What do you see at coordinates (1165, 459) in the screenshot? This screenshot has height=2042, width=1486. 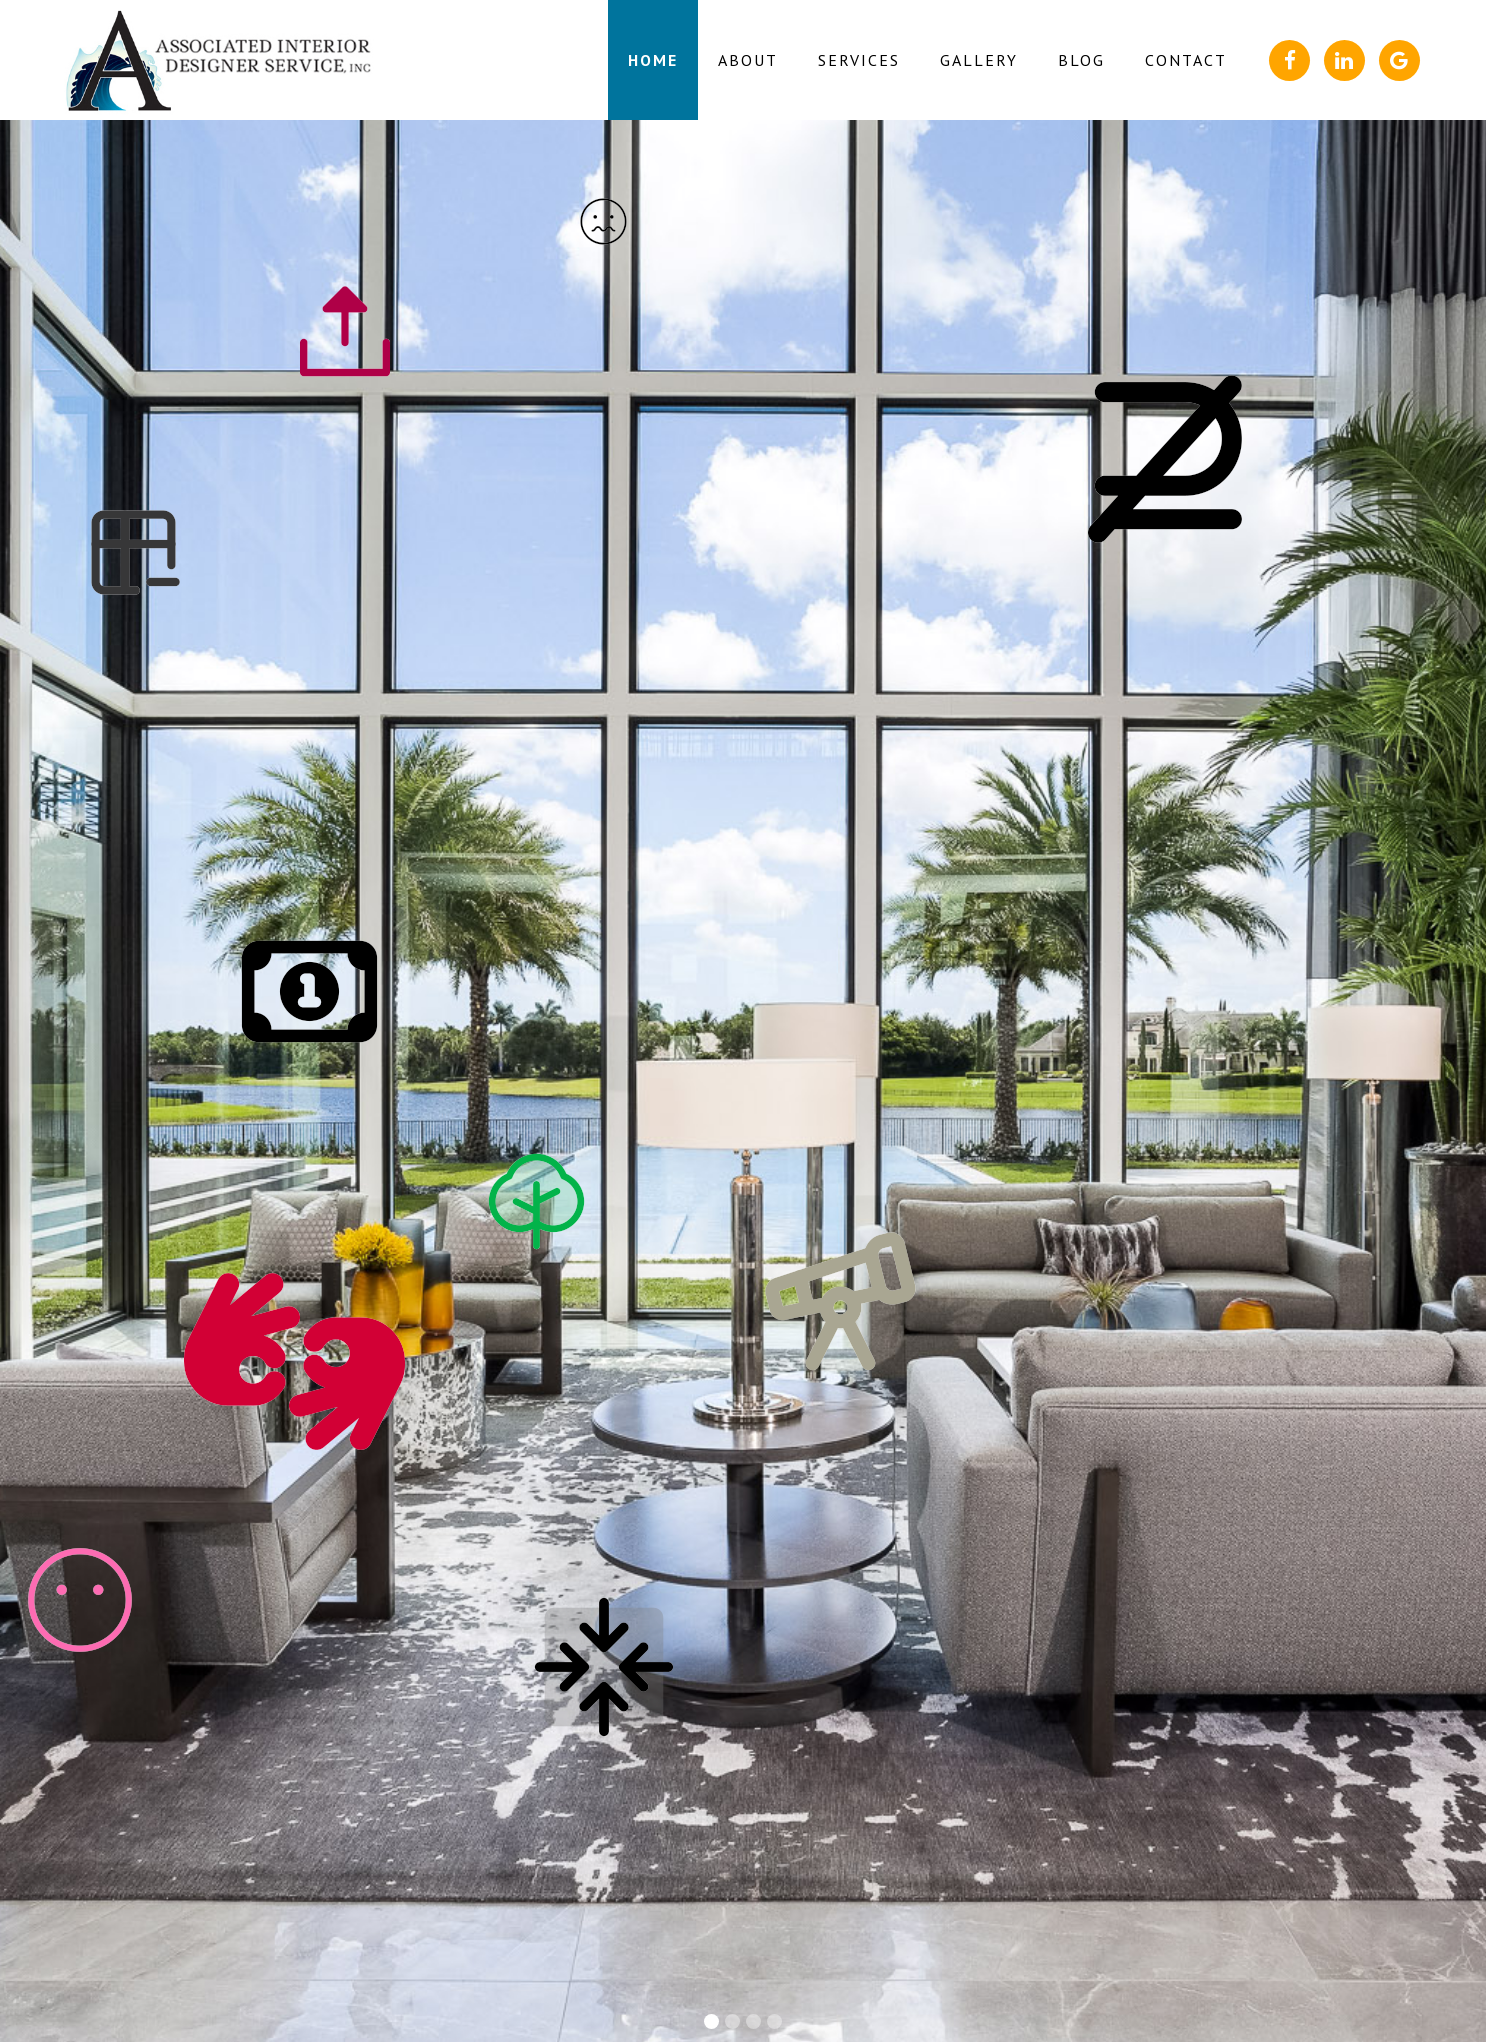 I see `indicates "not a superset of" in mathematical notation` at bounding box center [1165, 459].